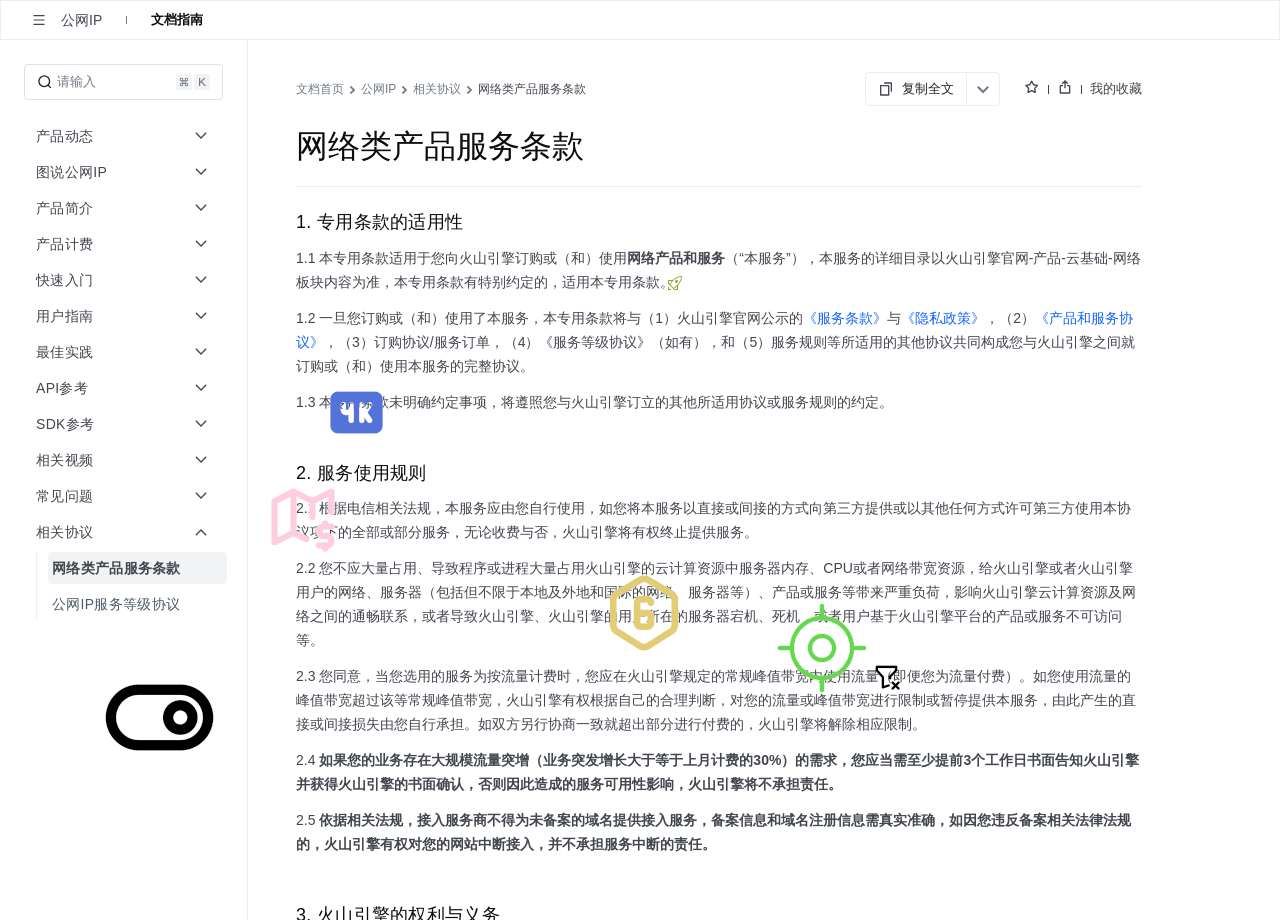 The image size is (1280, 920). Describe the element at coordinates (159, 717) in the screenshot. I see `toggle switch in the on position` at that location.